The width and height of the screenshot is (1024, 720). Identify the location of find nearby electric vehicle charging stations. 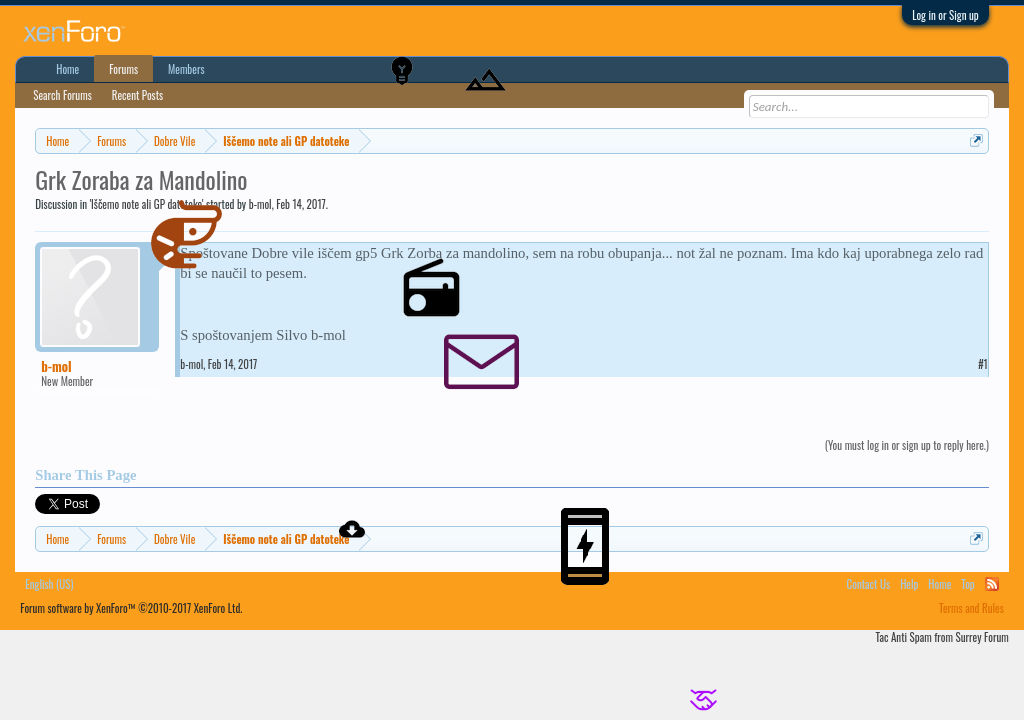
(585, 546).